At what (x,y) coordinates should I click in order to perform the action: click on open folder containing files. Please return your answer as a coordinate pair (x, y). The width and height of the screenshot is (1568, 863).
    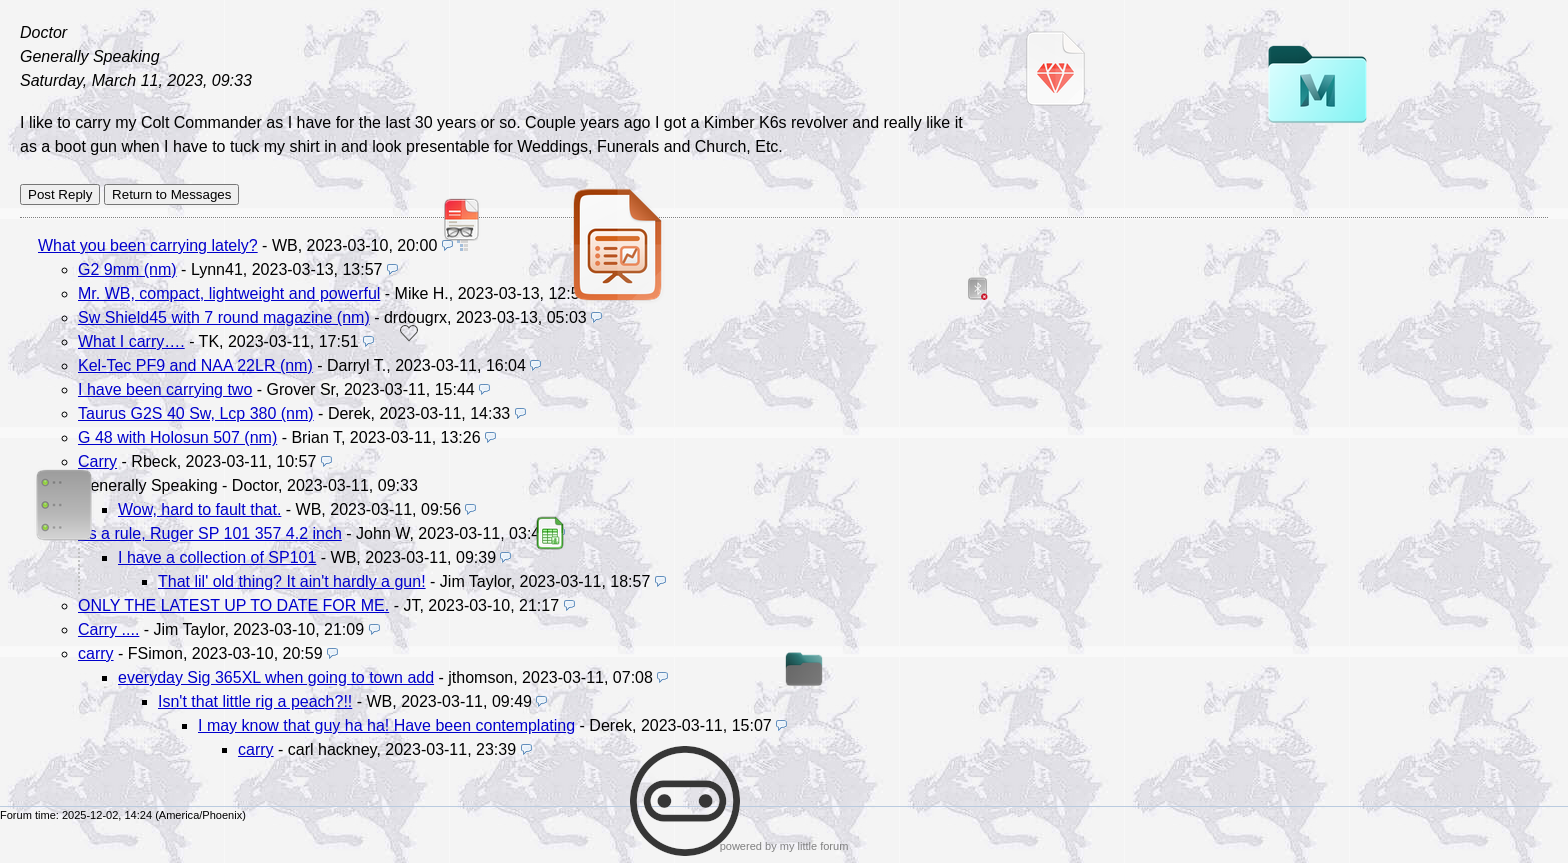
    Looking at the image, I should click on (804, 669).